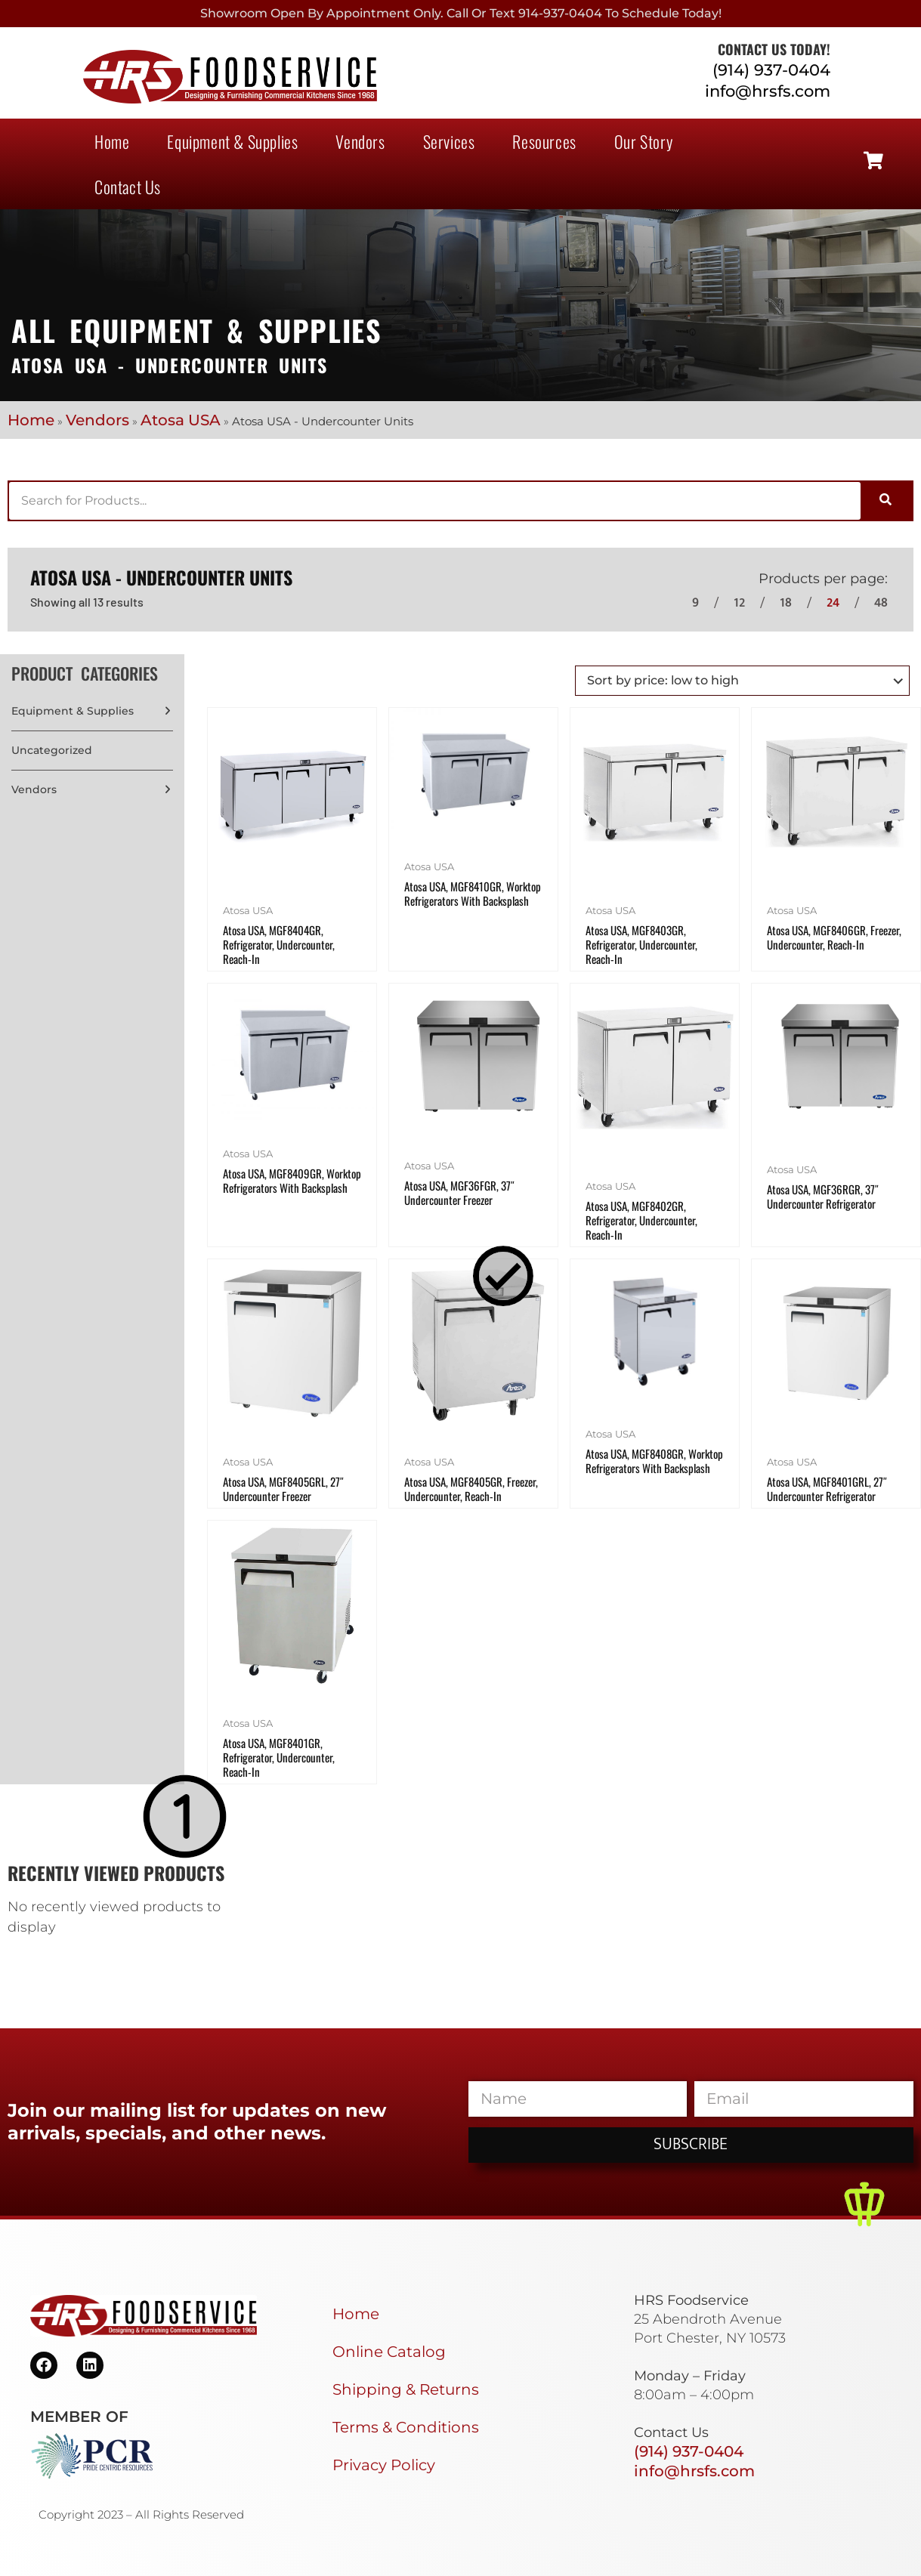 The image size is (921, 2576). Describe the element at coordinates (184, 1816) in the screenshot. I see `indicates the first step in a sequence or tutorial` at that location.